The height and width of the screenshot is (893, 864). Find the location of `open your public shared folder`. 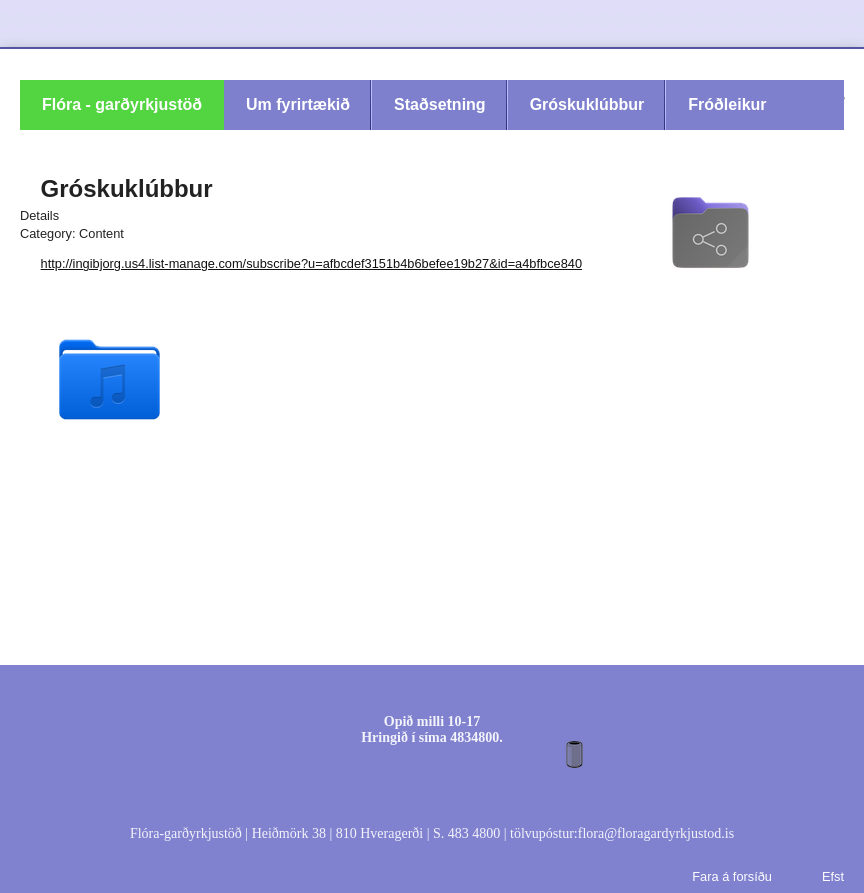

open your public shared folder is located at coordinates (710, 232).